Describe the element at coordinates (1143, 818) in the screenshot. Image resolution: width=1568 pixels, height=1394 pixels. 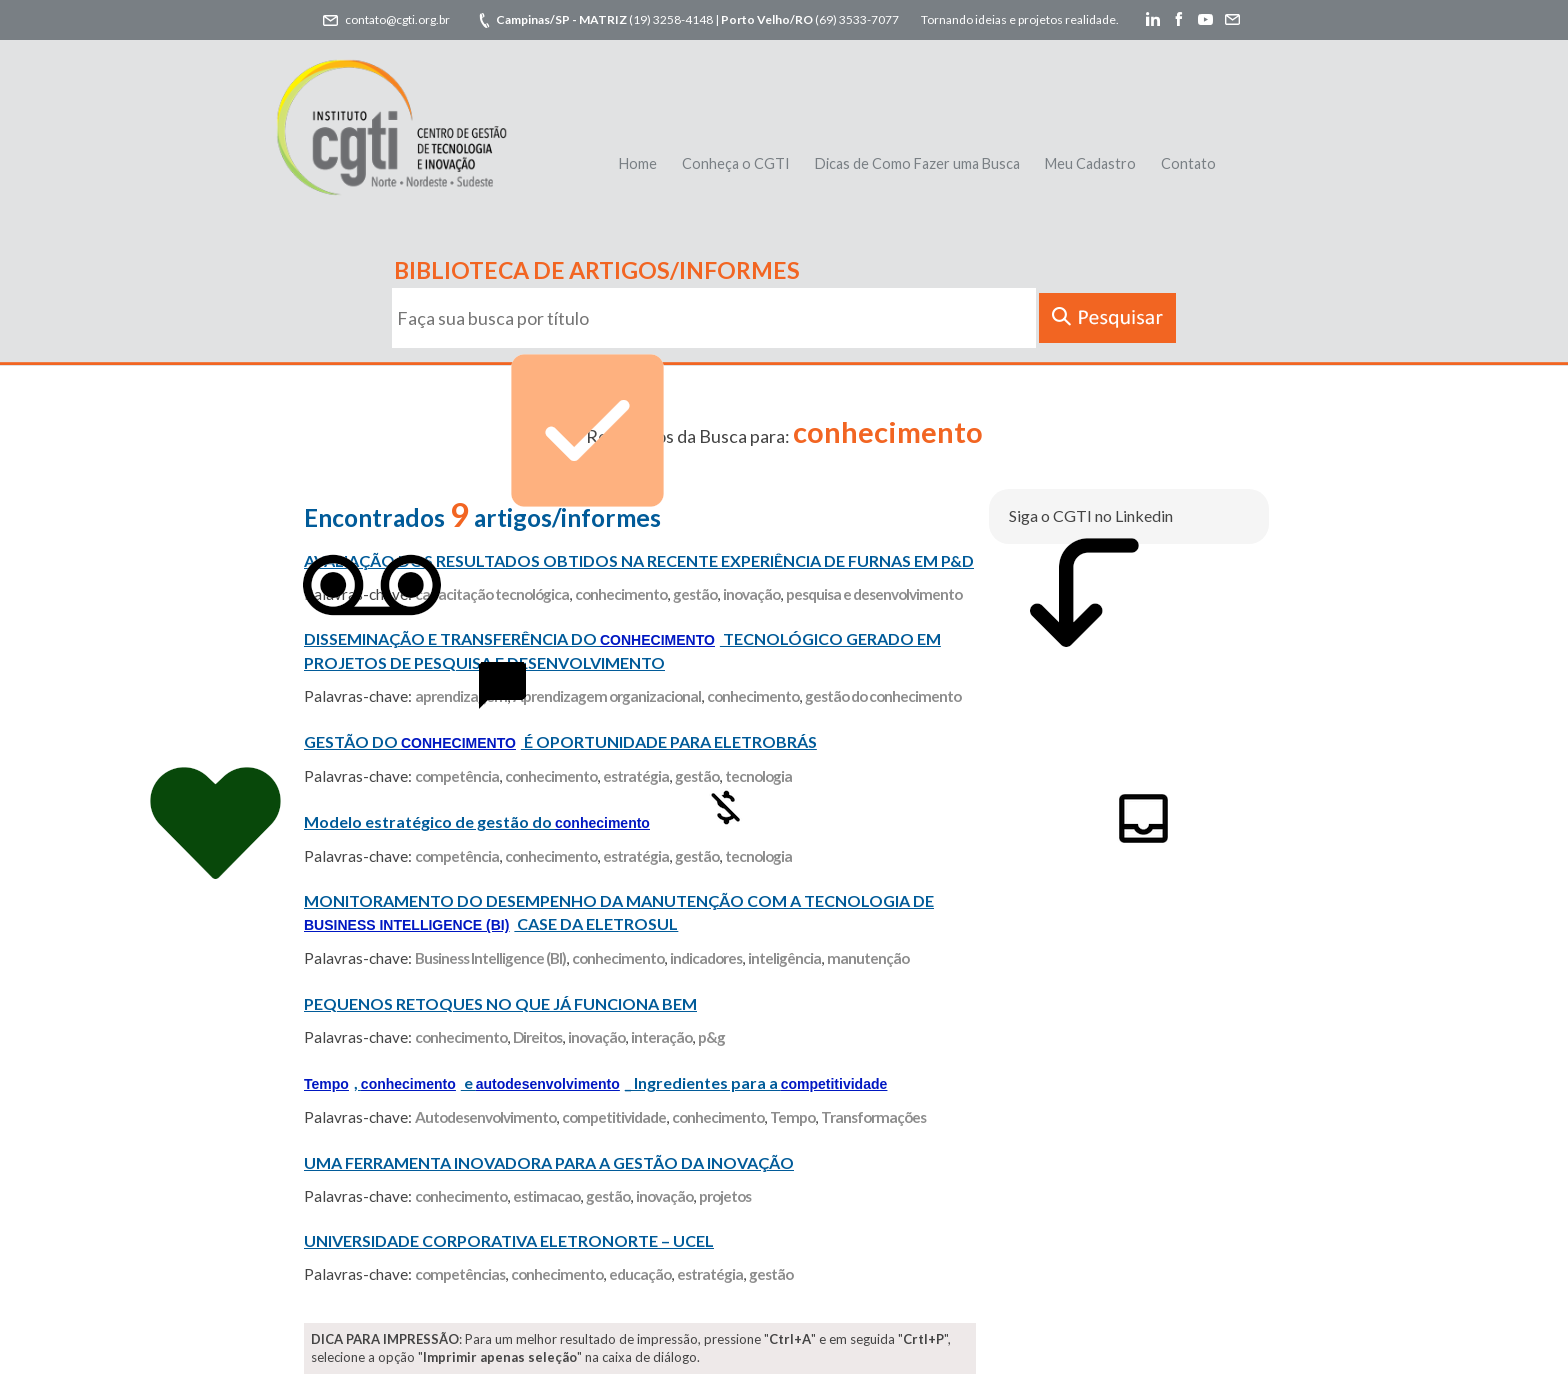
I see `access your inbox` at that location.